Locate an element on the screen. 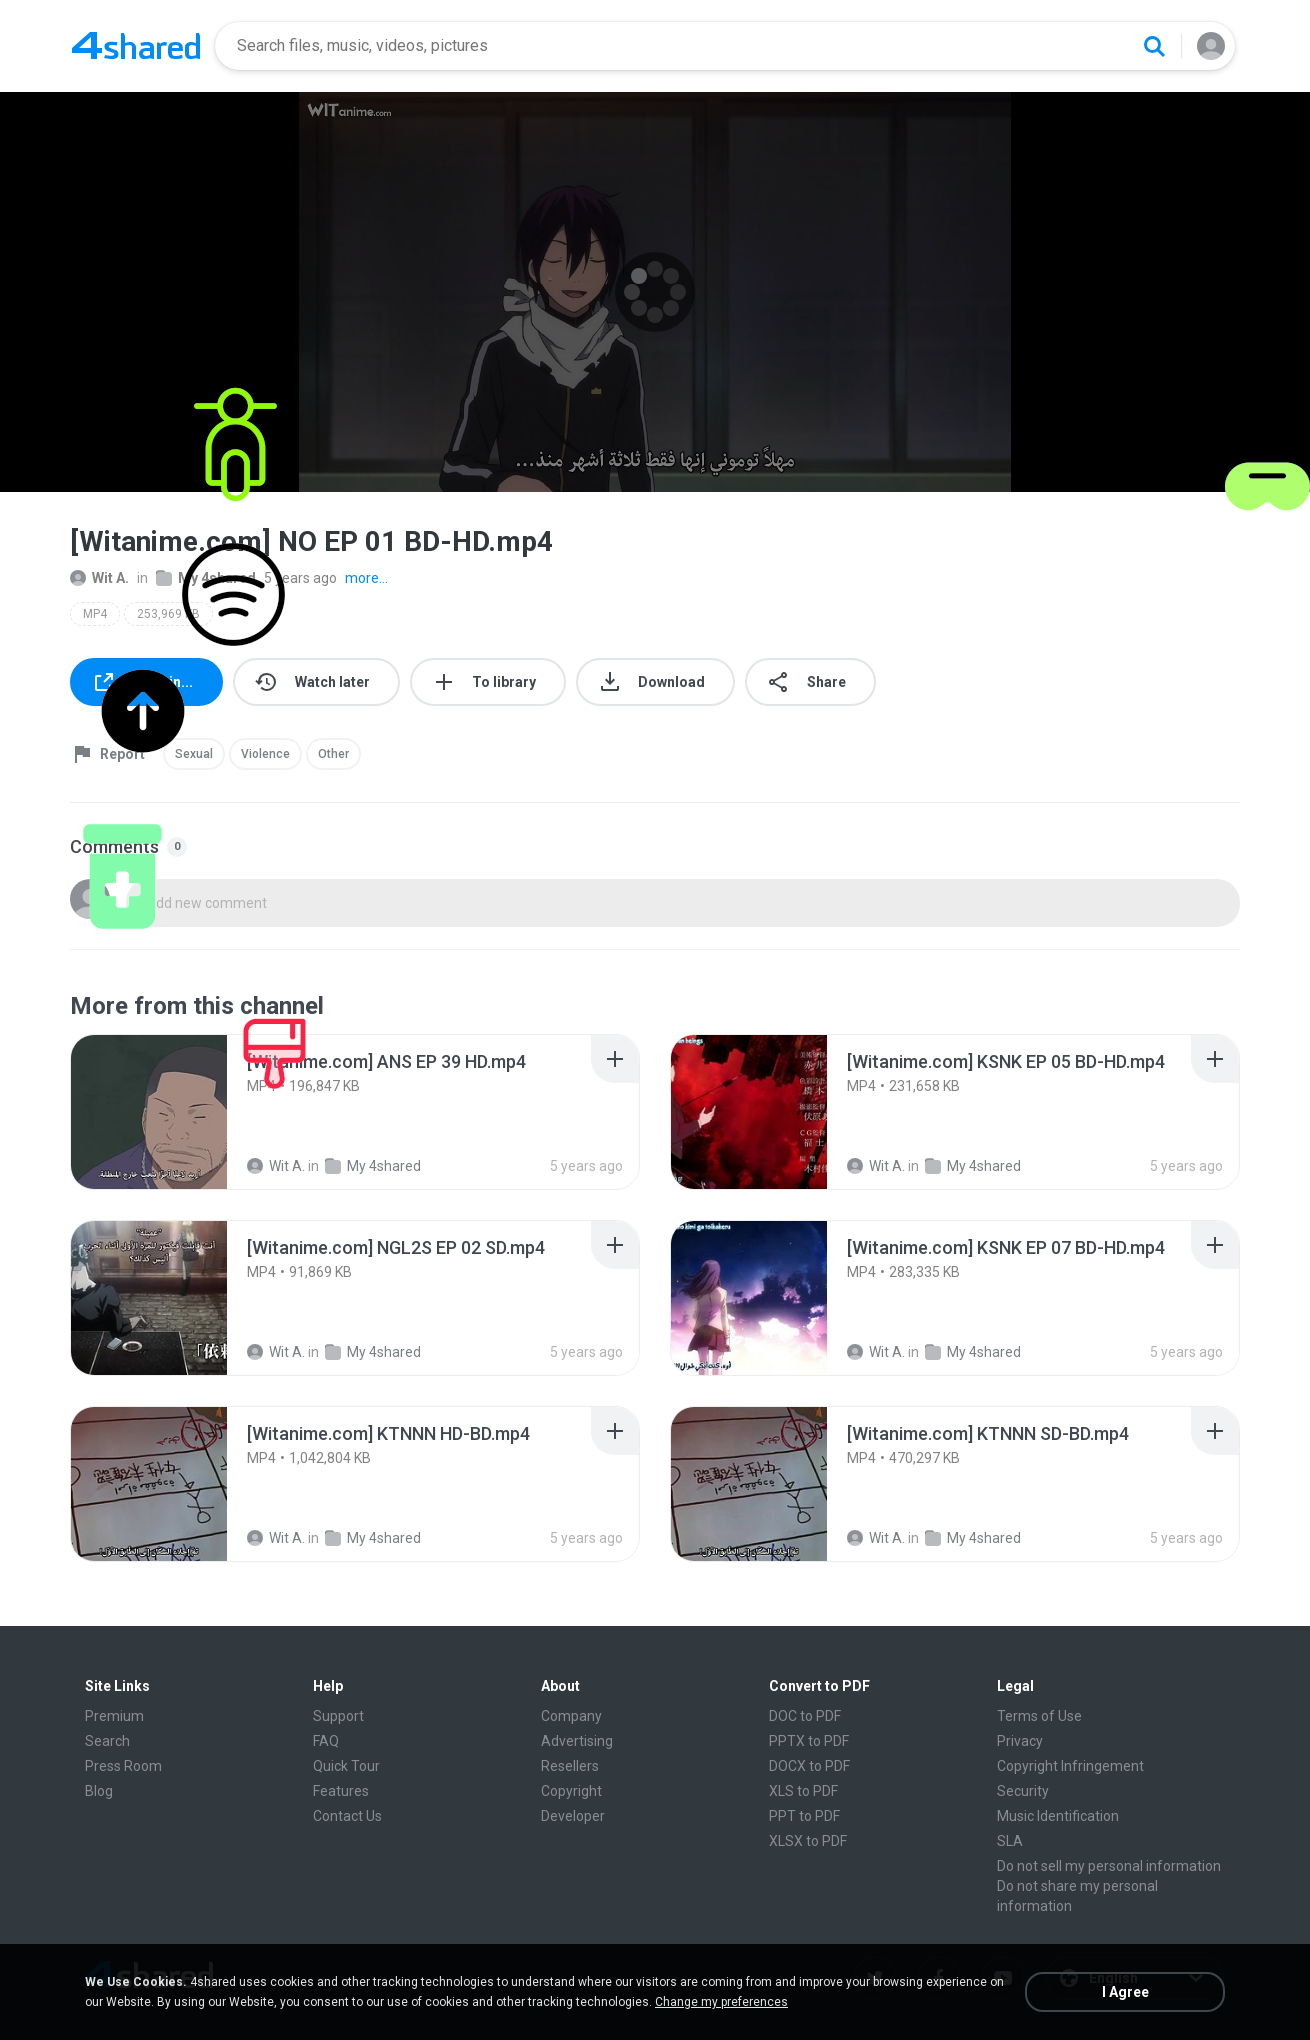 The image size is (1310, 2040). access painting or drawing tools is located at coordinates (274, 1052).